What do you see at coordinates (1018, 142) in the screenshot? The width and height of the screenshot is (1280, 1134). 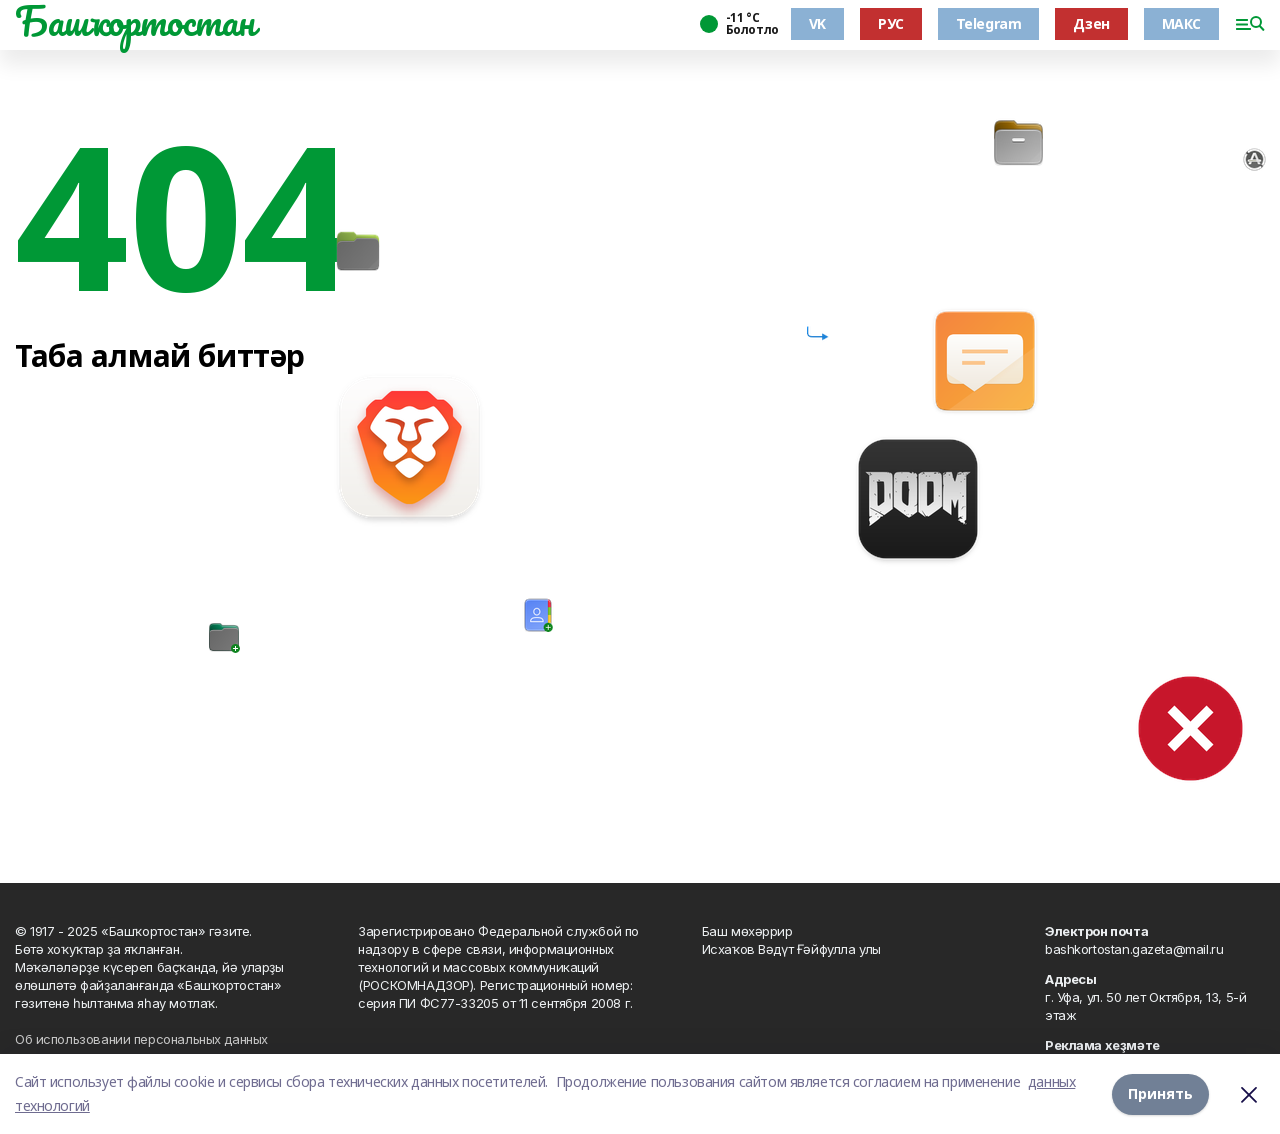 I see `open the file manager application` at bounding box center [1018, 142].